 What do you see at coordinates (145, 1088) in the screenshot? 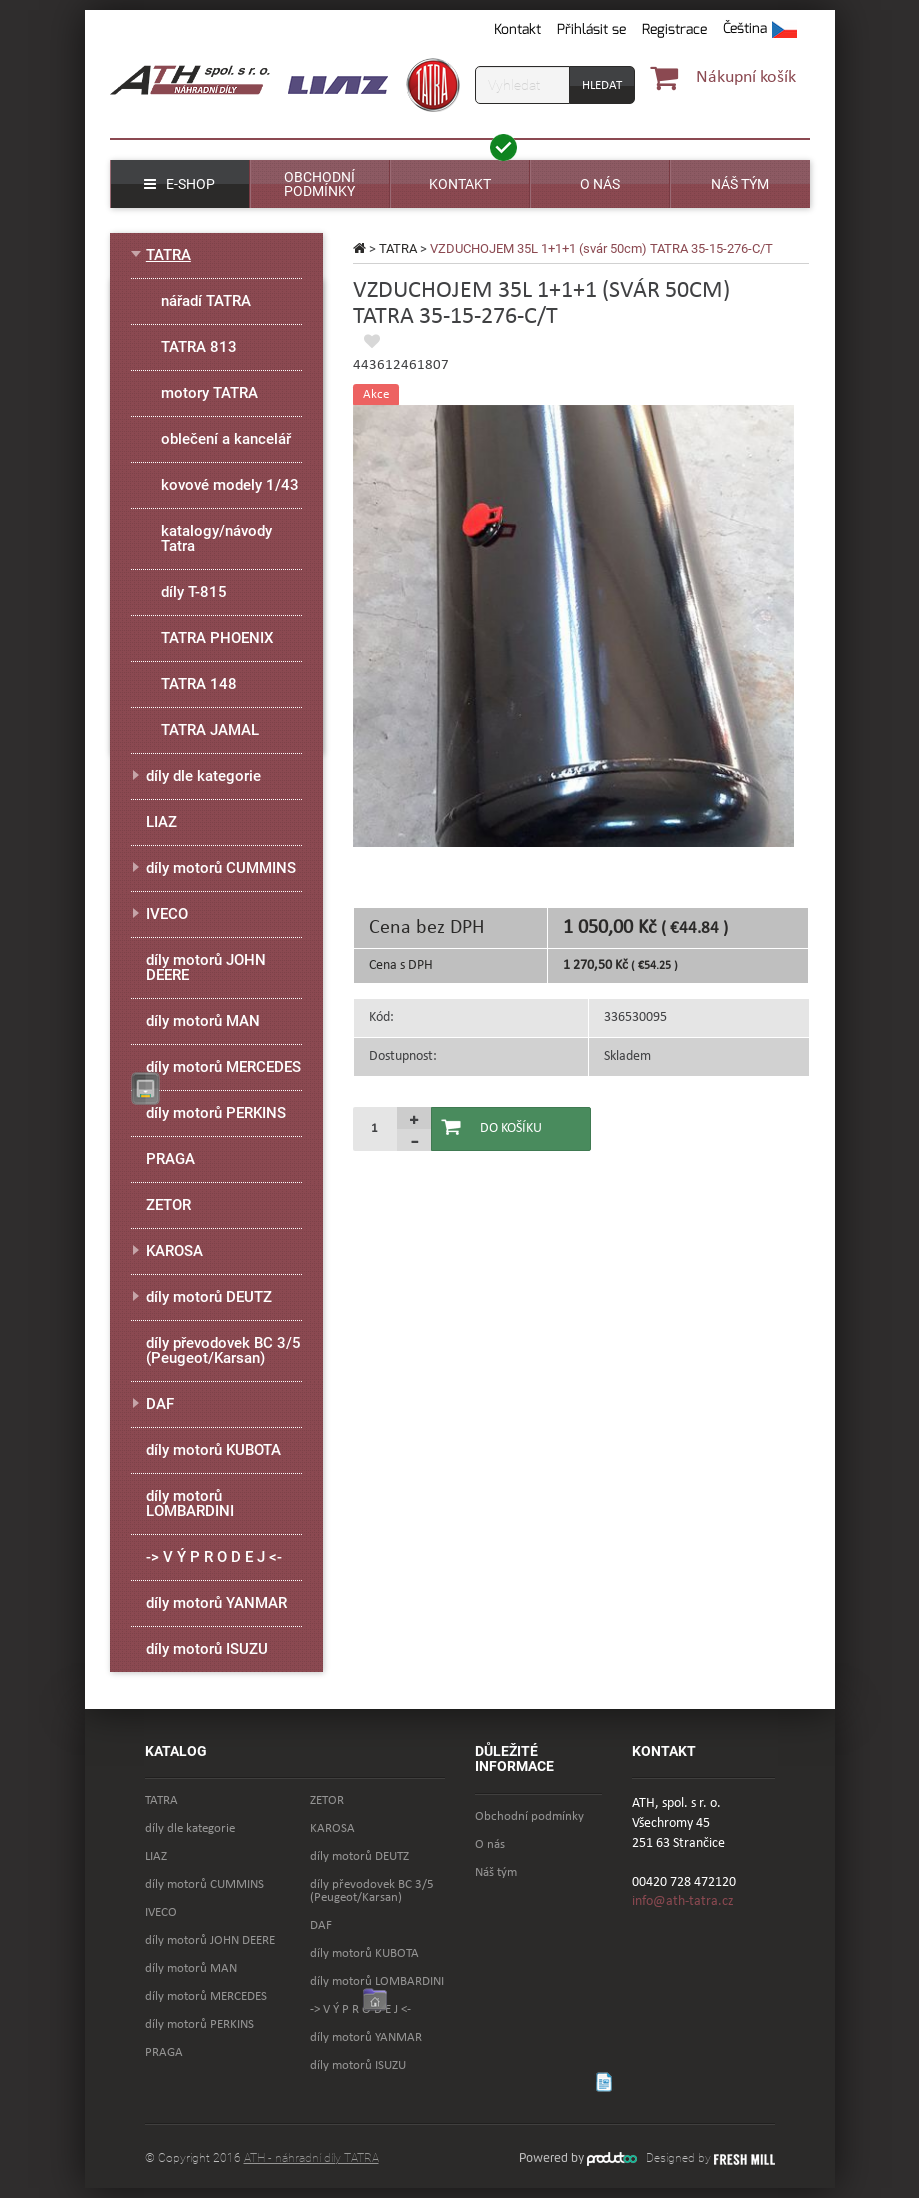
I see `NES game ROM file` at bounding box center [145, 1088].